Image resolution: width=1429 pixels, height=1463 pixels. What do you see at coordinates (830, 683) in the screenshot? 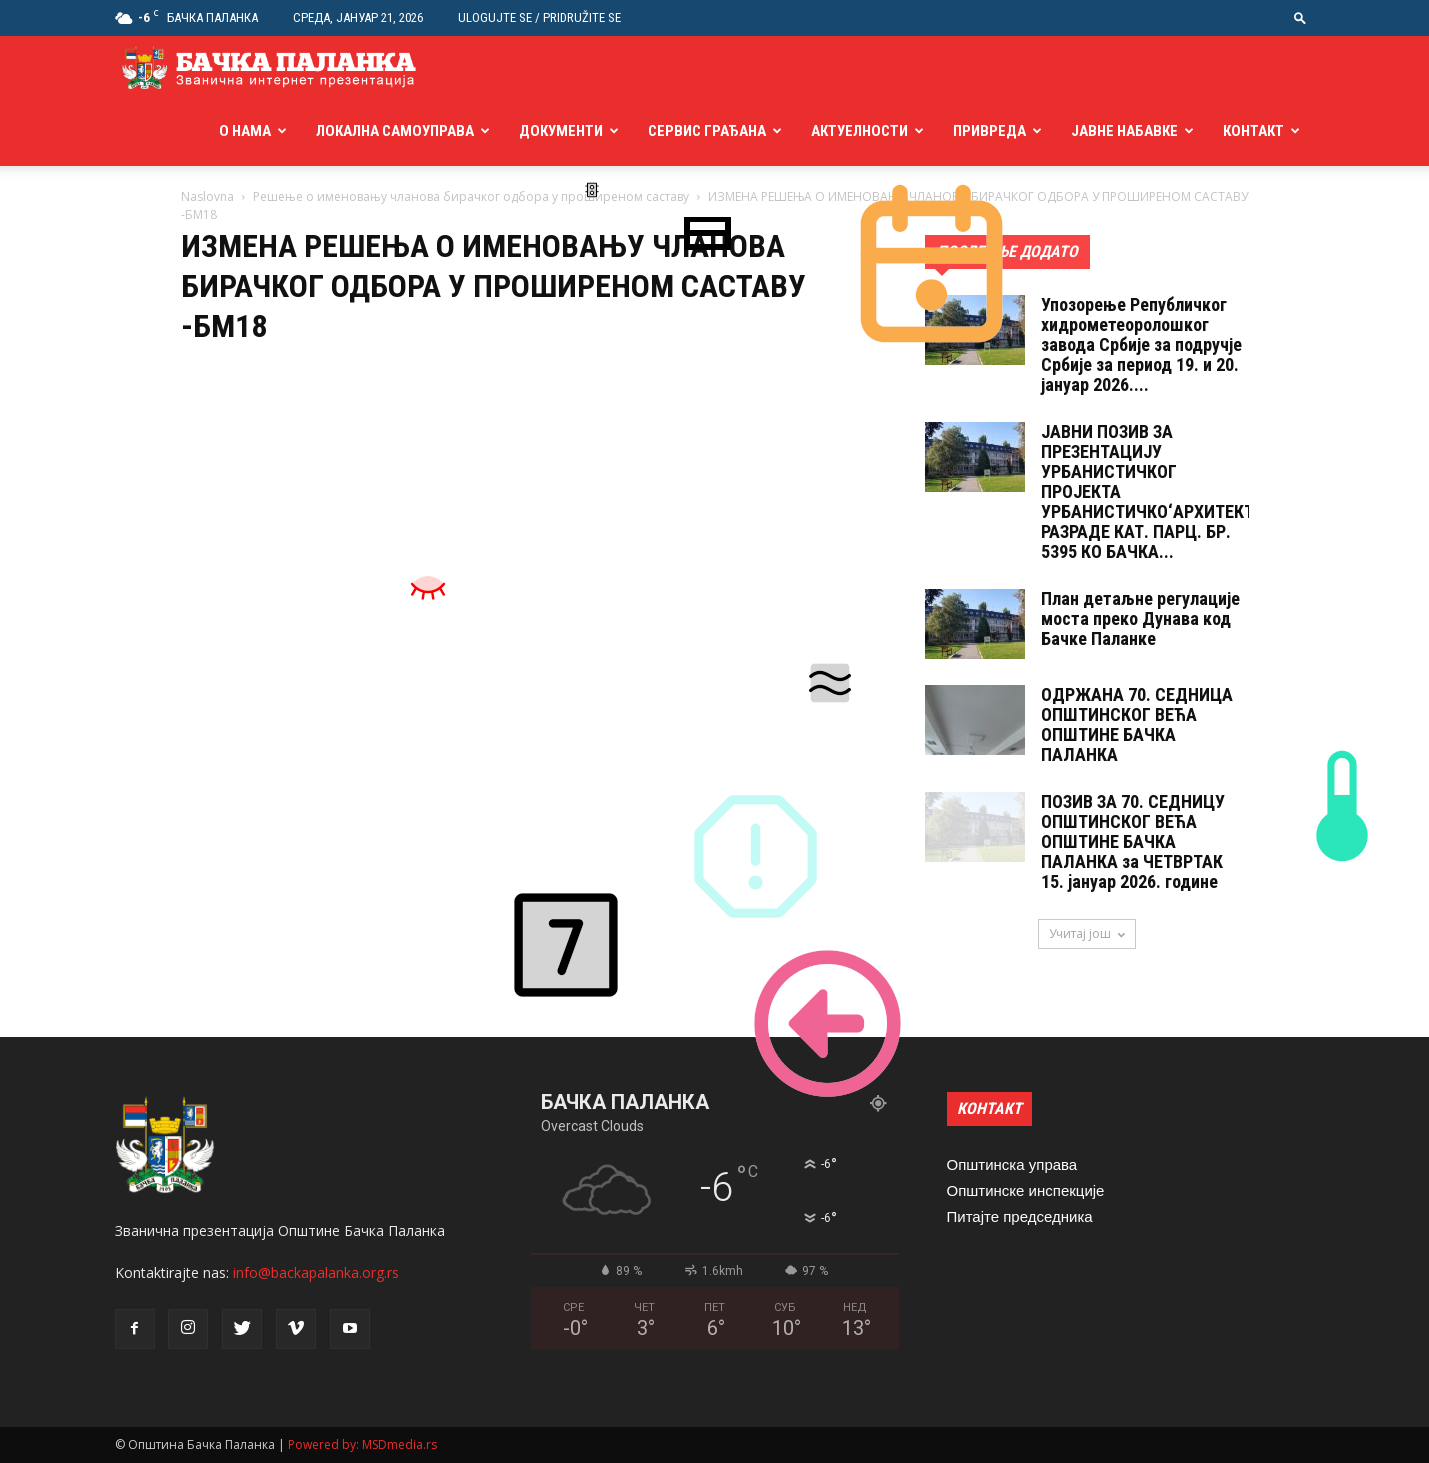
I see `indicates approximate or estimated value` at bounding box center [830, 683].